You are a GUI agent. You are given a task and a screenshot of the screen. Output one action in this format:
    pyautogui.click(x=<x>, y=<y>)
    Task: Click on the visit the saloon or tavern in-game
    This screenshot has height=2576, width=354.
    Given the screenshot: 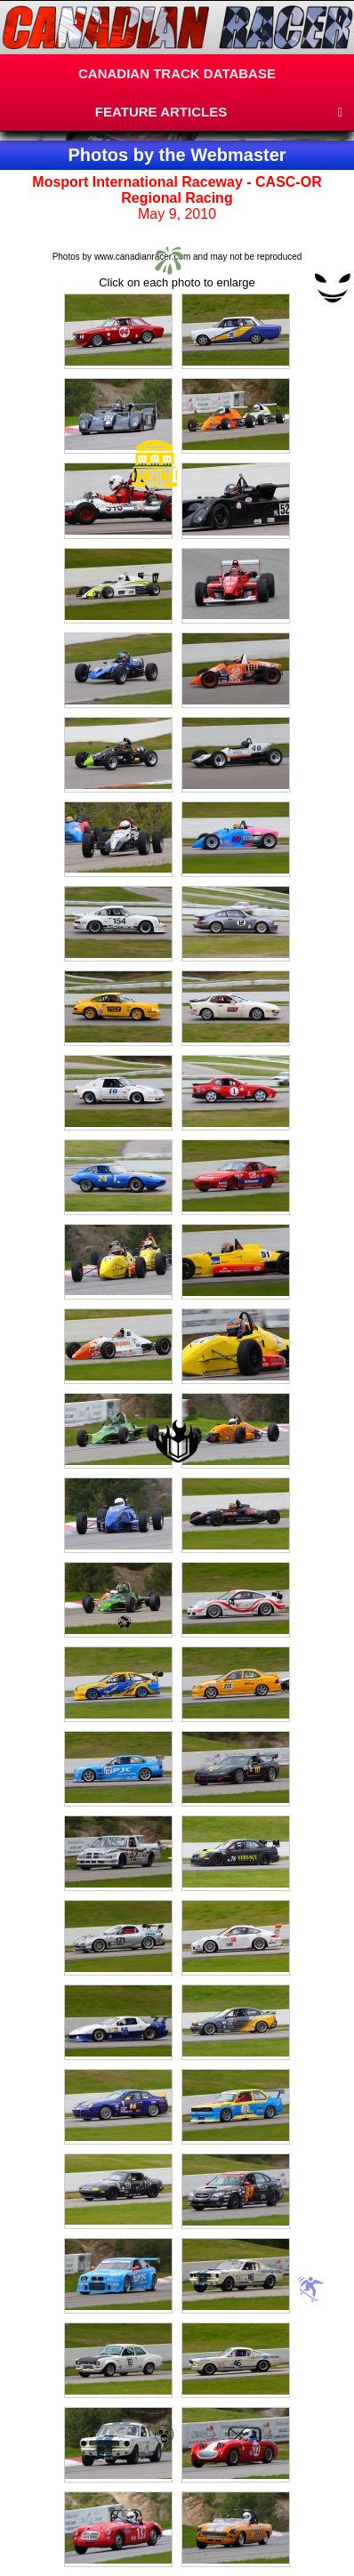 What is the action you would take?
    pyautogui.click(x=155, y=463)
    